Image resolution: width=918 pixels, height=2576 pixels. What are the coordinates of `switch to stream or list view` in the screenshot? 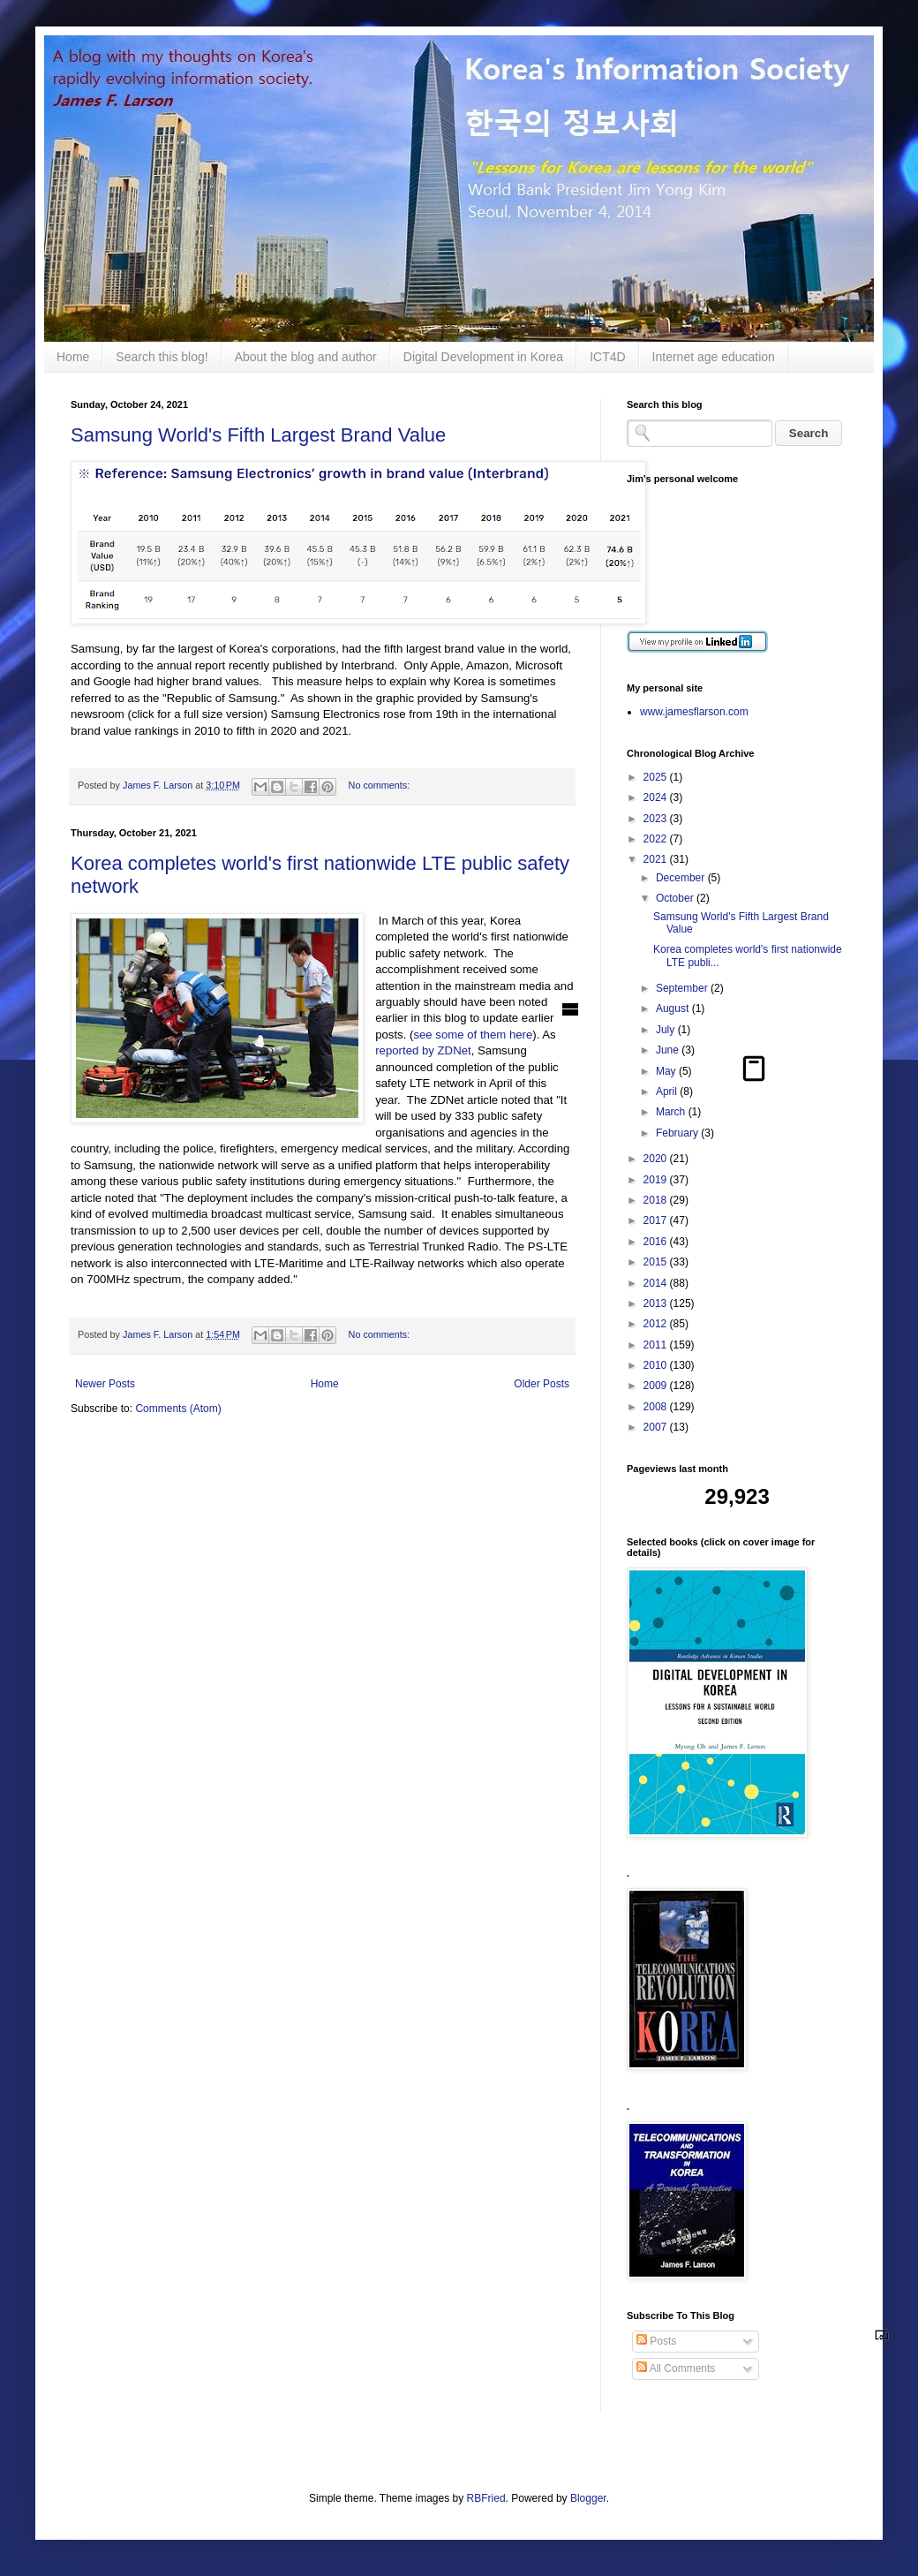 It's located at (569, 1009).